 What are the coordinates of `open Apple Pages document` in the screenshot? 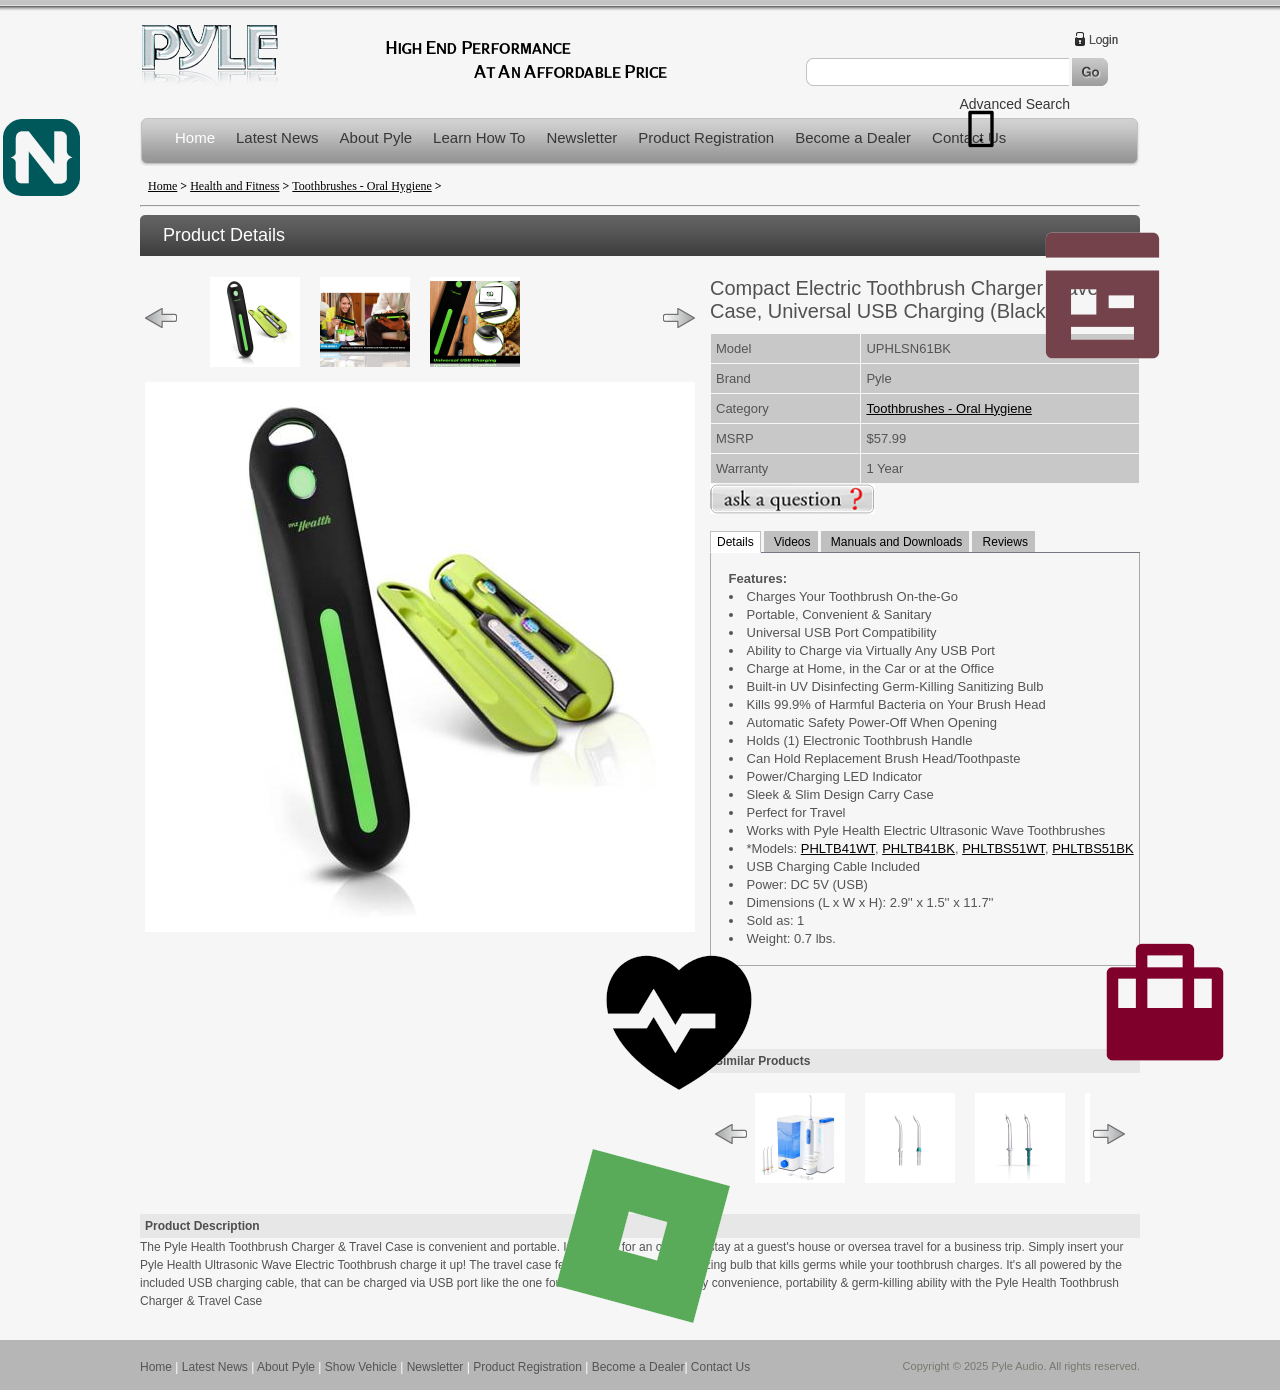 It's located at (1102, 295).